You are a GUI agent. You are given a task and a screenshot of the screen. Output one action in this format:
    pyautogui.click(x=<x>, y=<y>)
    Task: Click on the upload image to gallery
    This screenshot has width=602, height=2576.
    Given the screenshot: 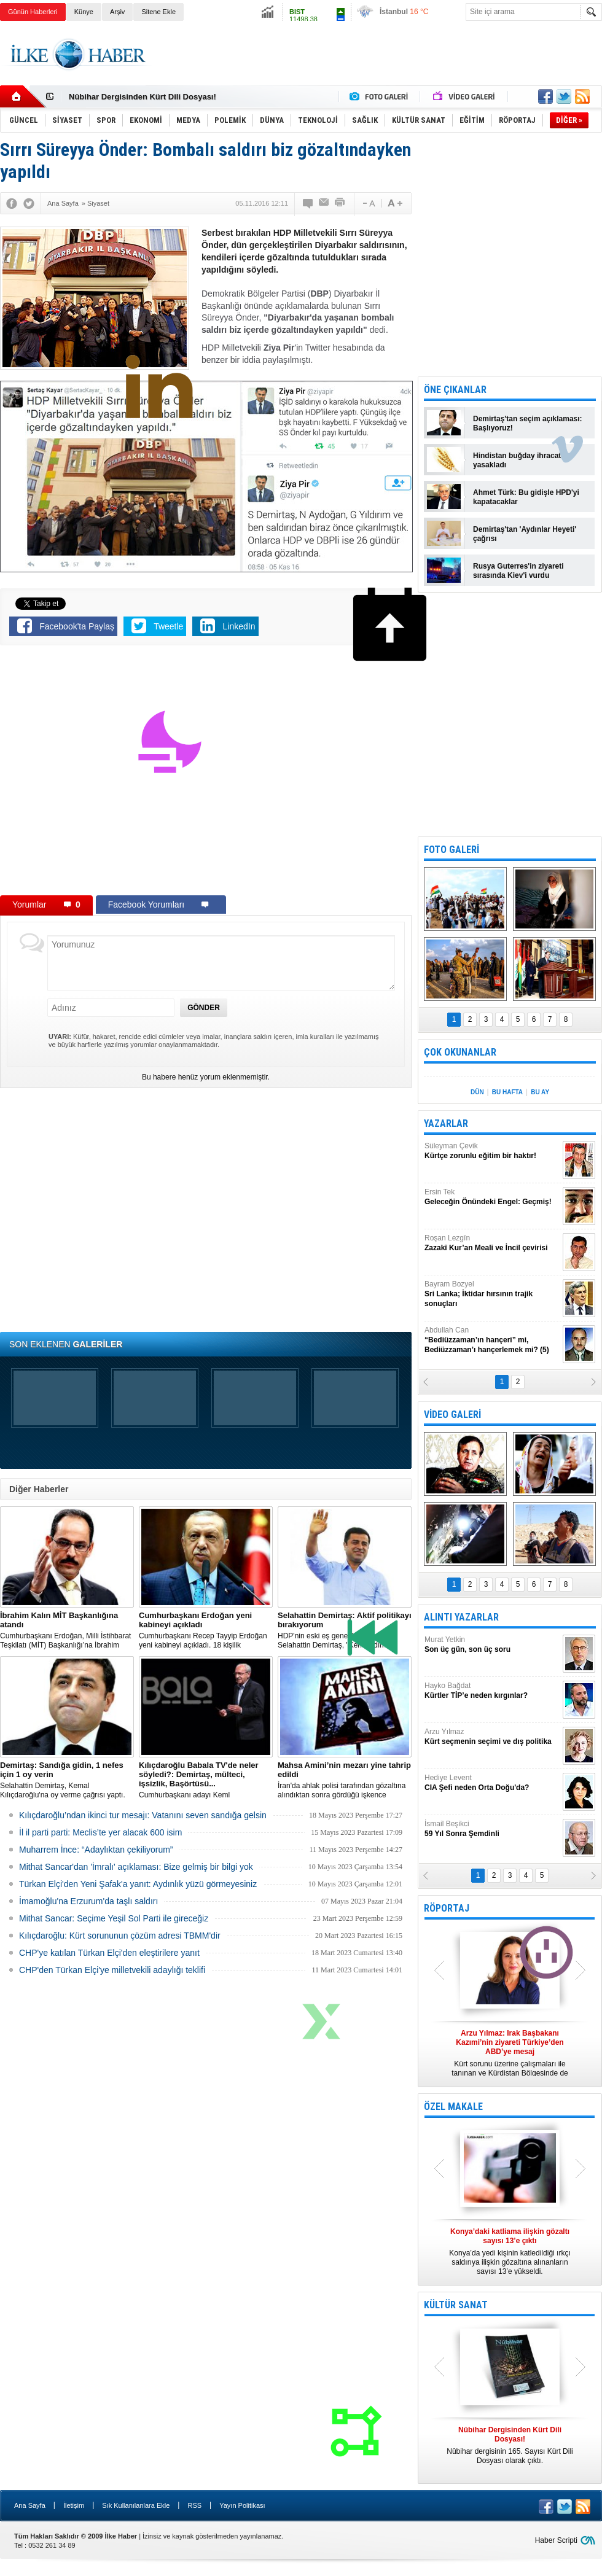 What is the action you would take?
    pyautogui.click(x=389, y=628)
    